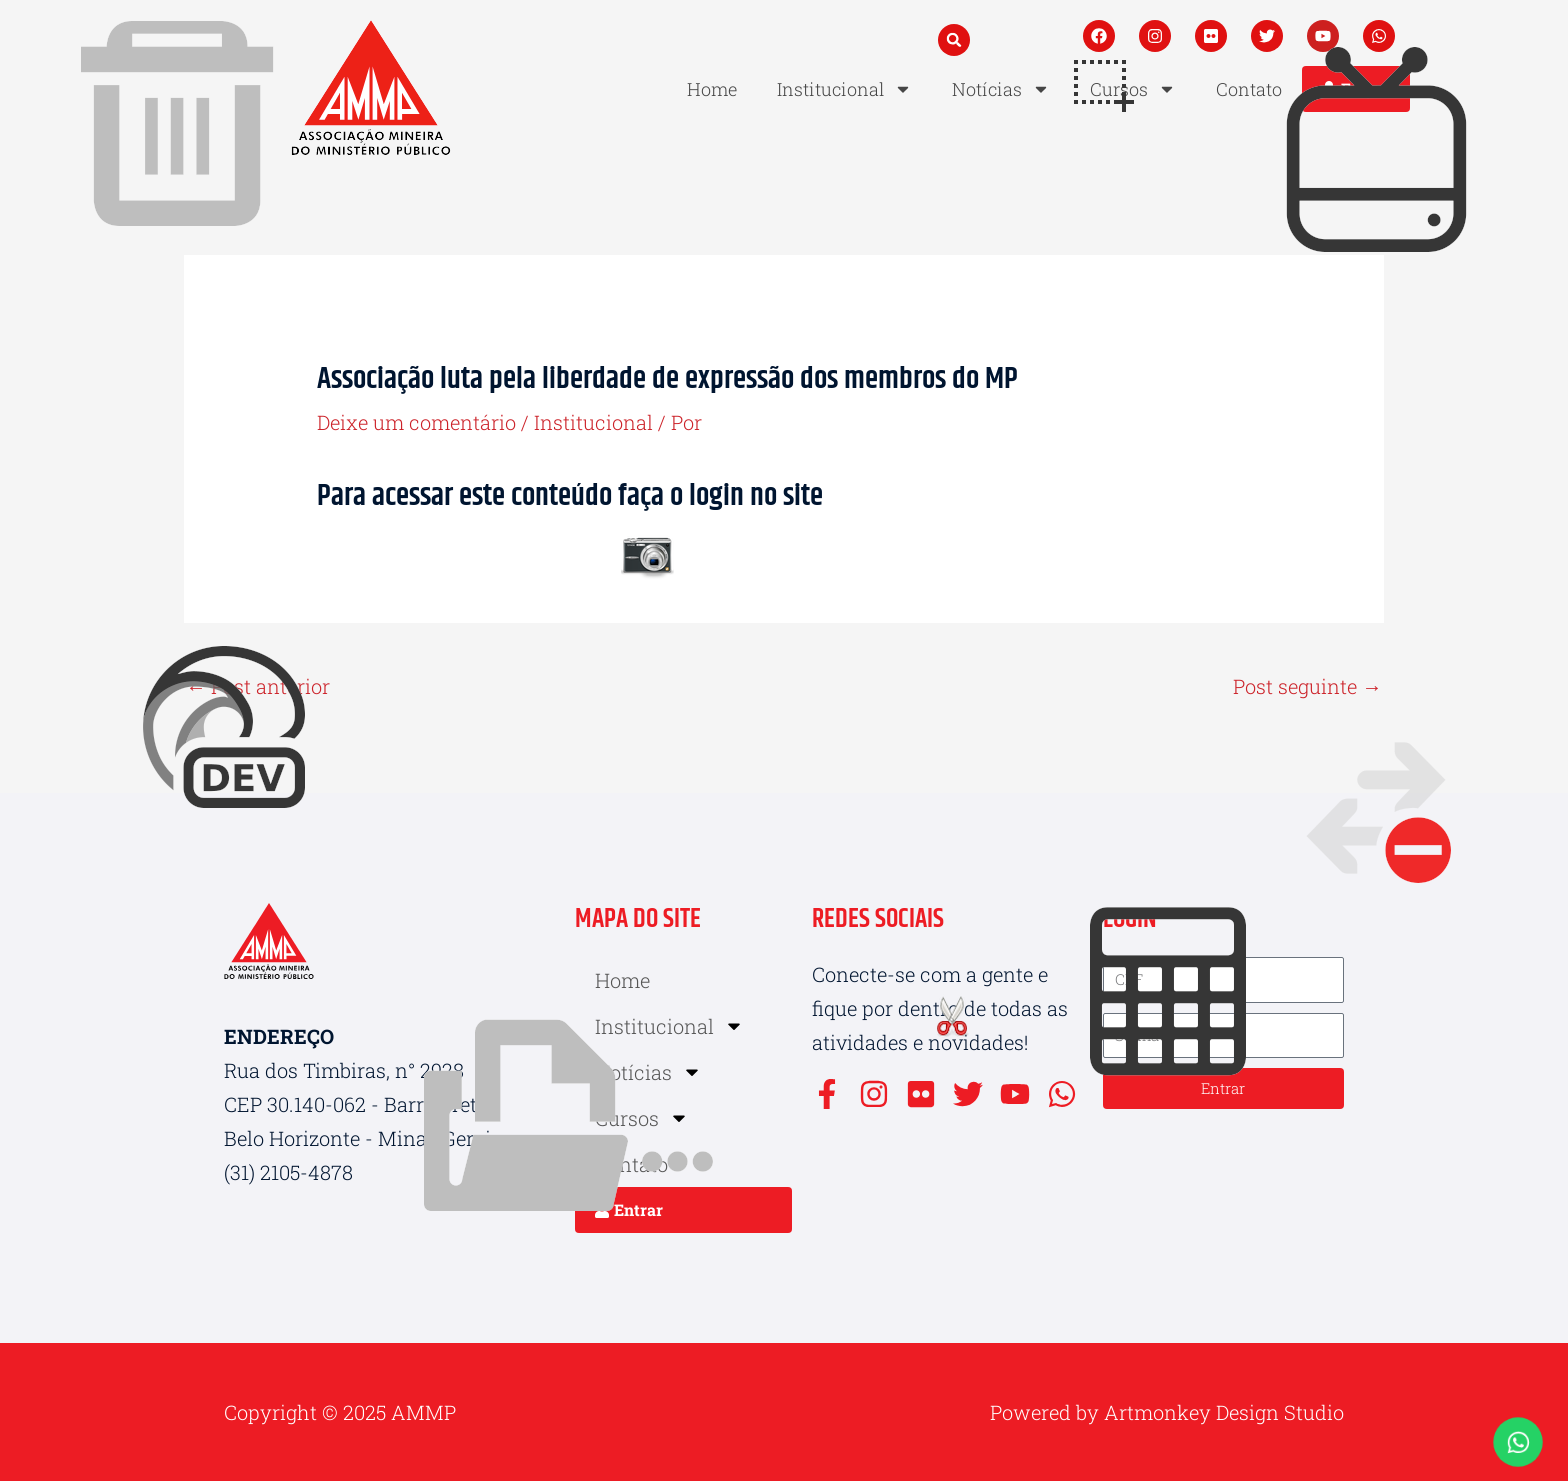 The height and width of the screenshot is (1481, 1568). What do you see at coordinates (183, 123) in the screenshot?
I see `delete selected item` at bounding box center [183, 123].